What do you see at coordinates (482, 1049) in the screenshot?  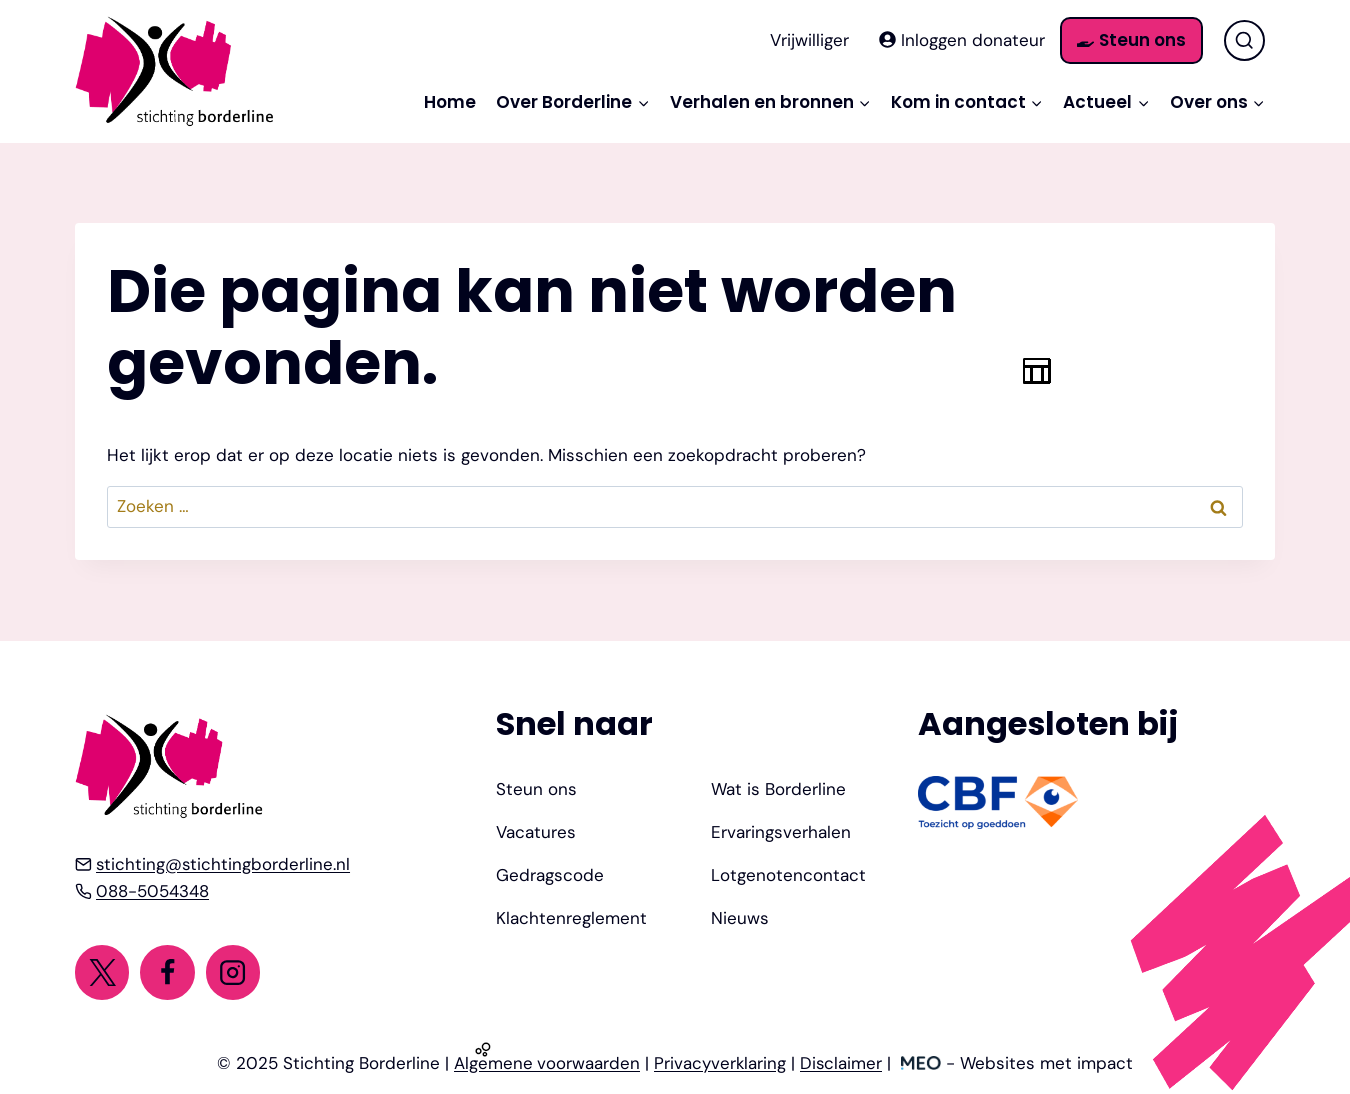 I see `view bubble chart visualization` at bounding box center [482, 1049].